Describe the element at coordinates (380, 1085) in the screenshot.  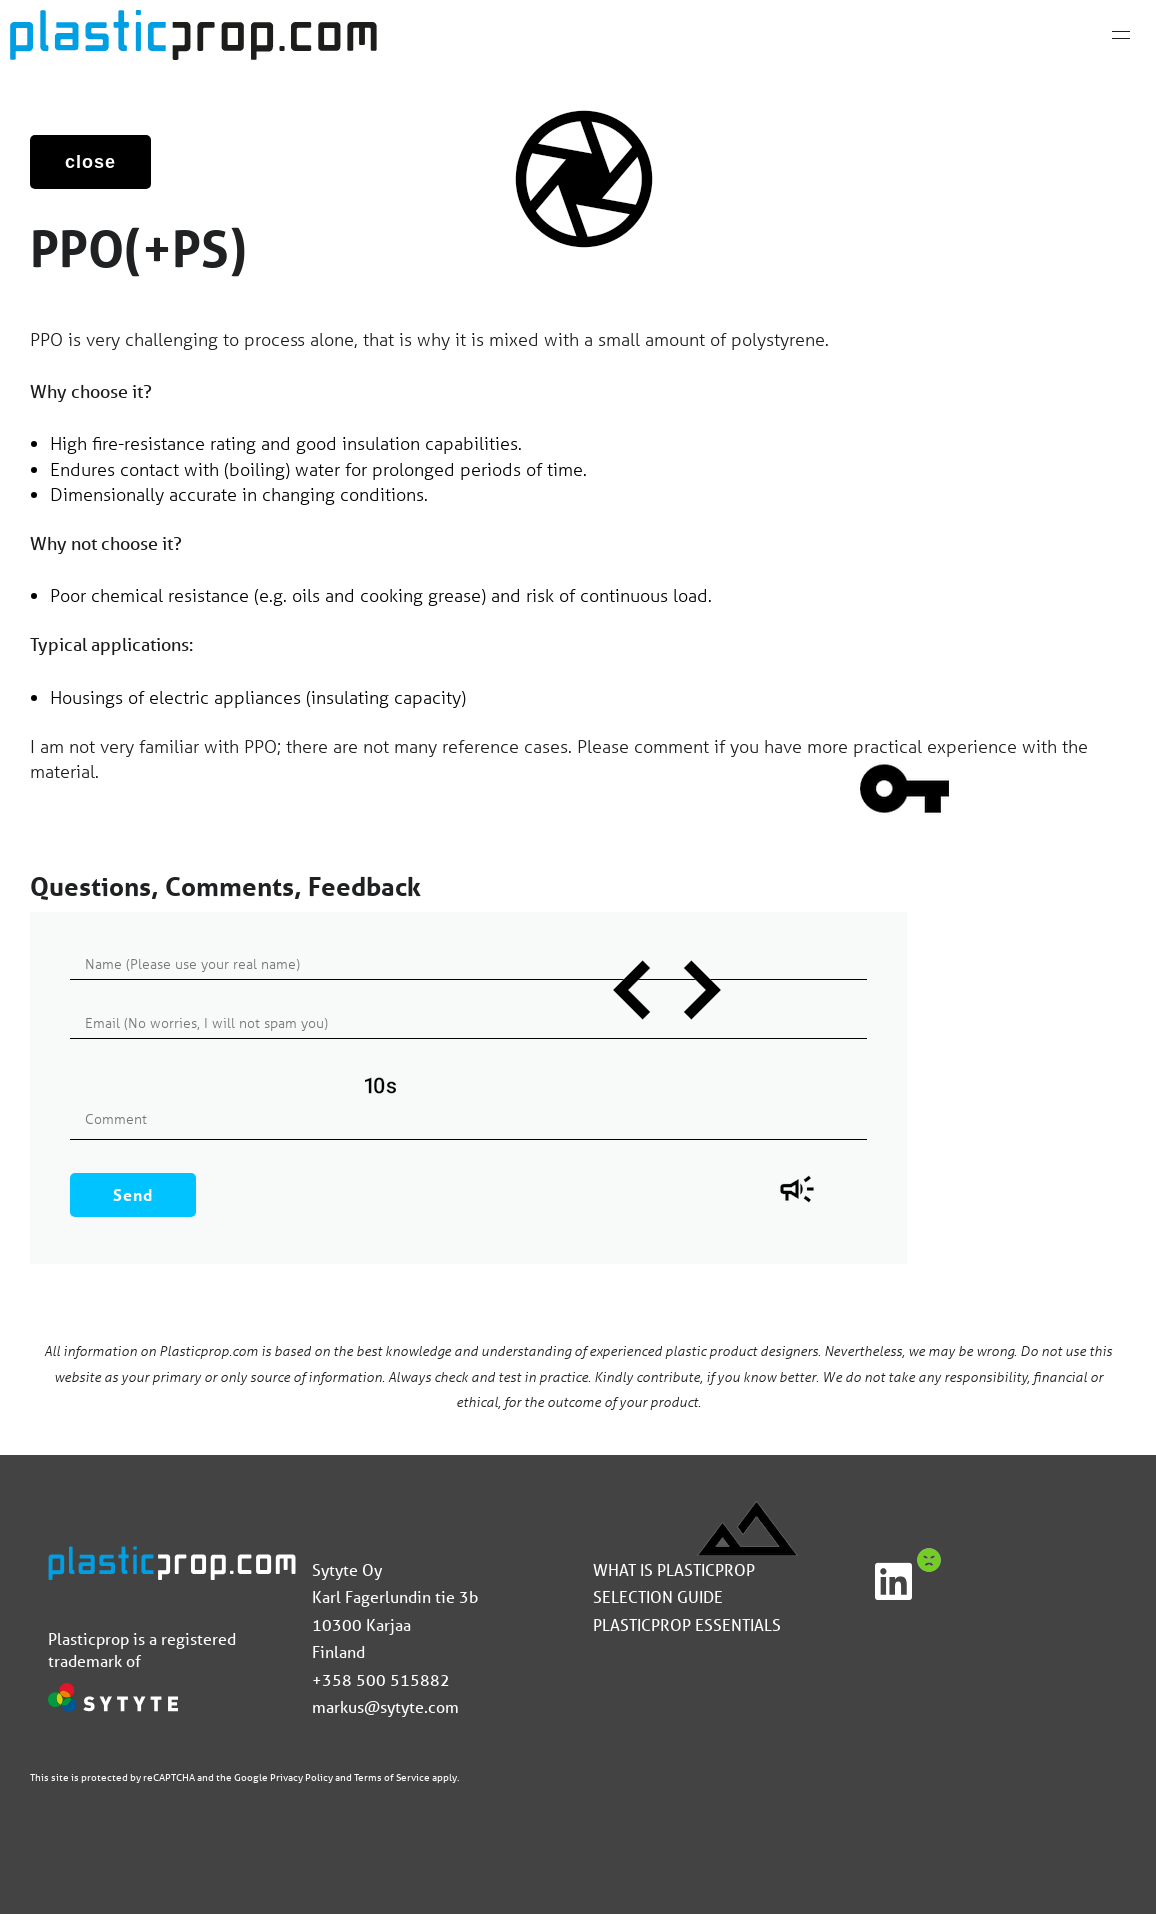
I see `set a 10-second timer` at that location.